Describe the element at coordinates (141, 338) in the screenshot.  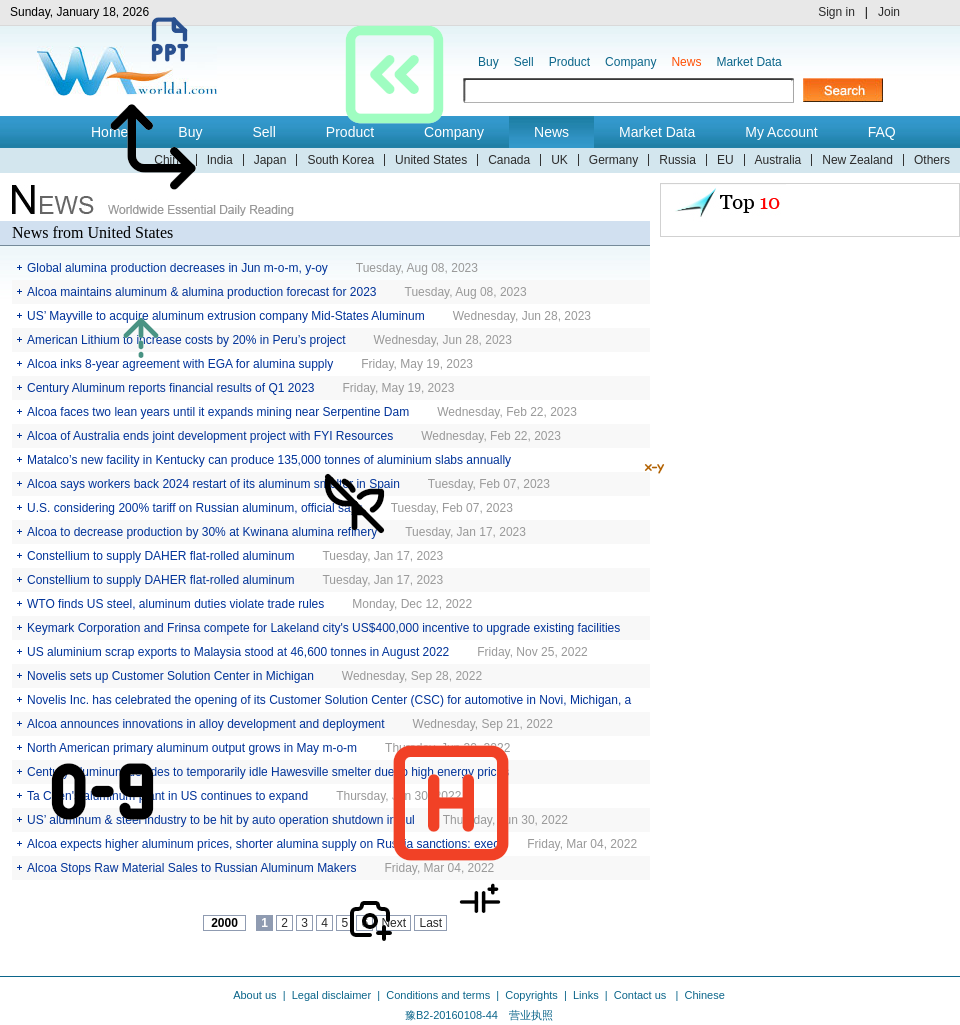
I see `upload in progress or pending` at that location.